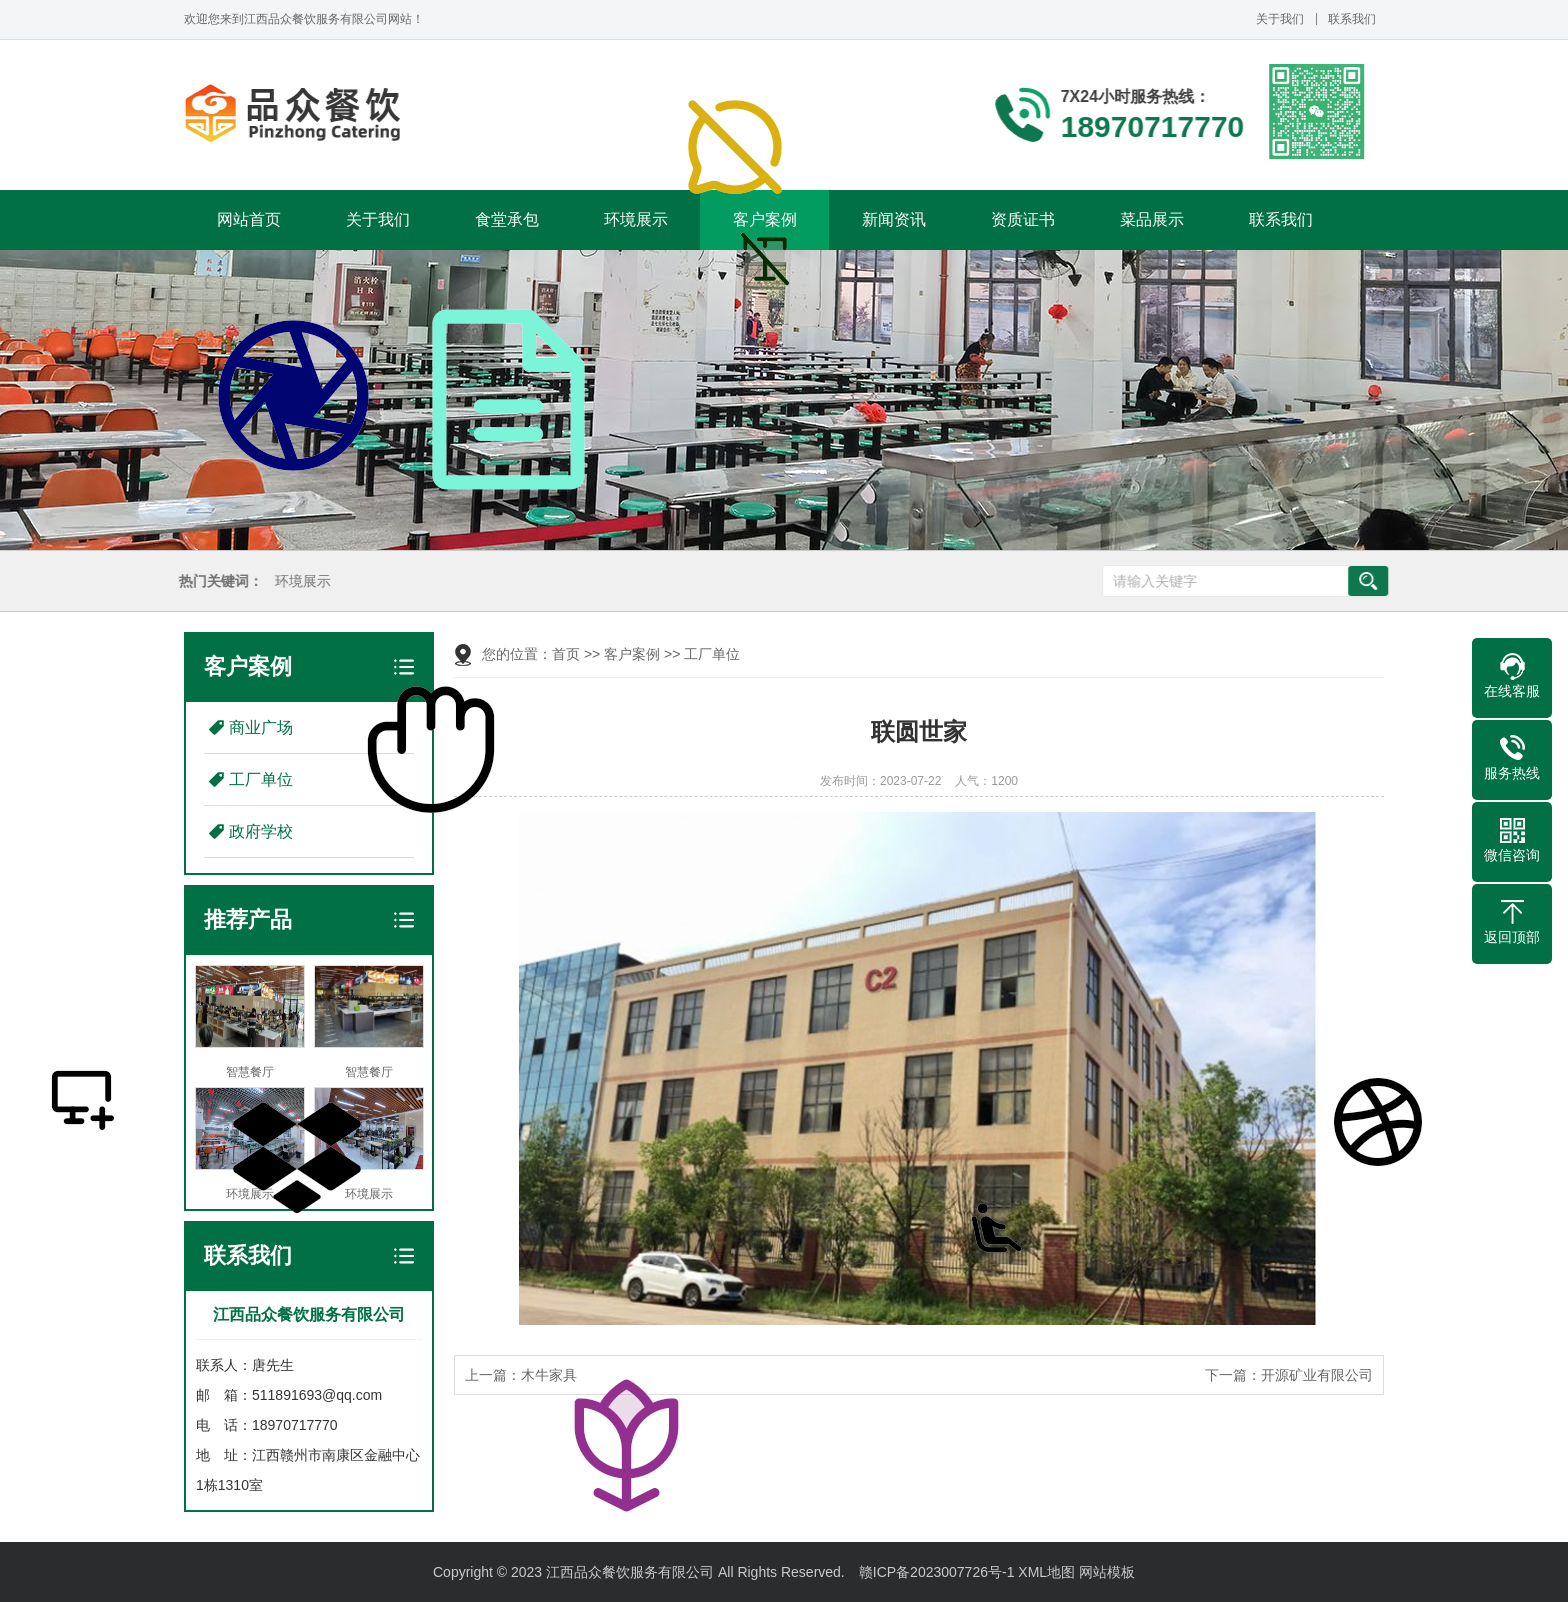 The image size is (1568, 1602). What do you see at coordinates (293, 395) in the screenshot?
I see `open camera settings` at bounding box center [293, 395].